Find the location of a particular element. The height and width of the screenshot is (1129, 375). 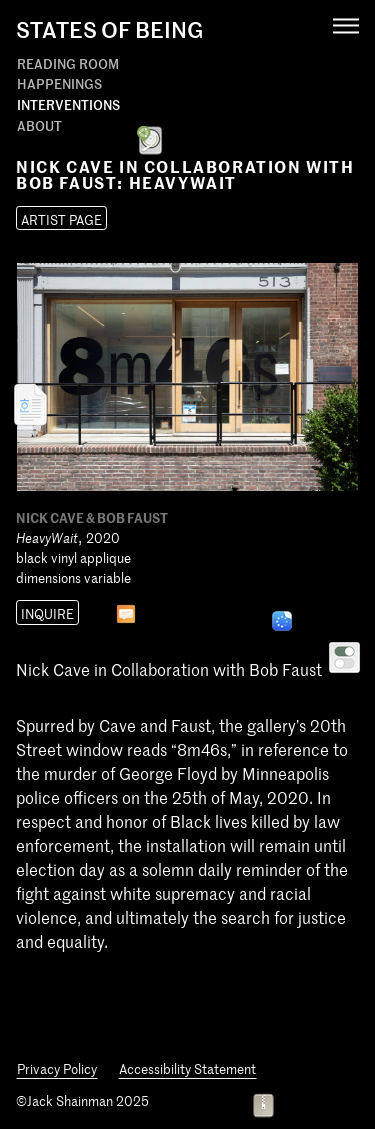

launch ubiquity disk installer is located at coordinates (150, 140).